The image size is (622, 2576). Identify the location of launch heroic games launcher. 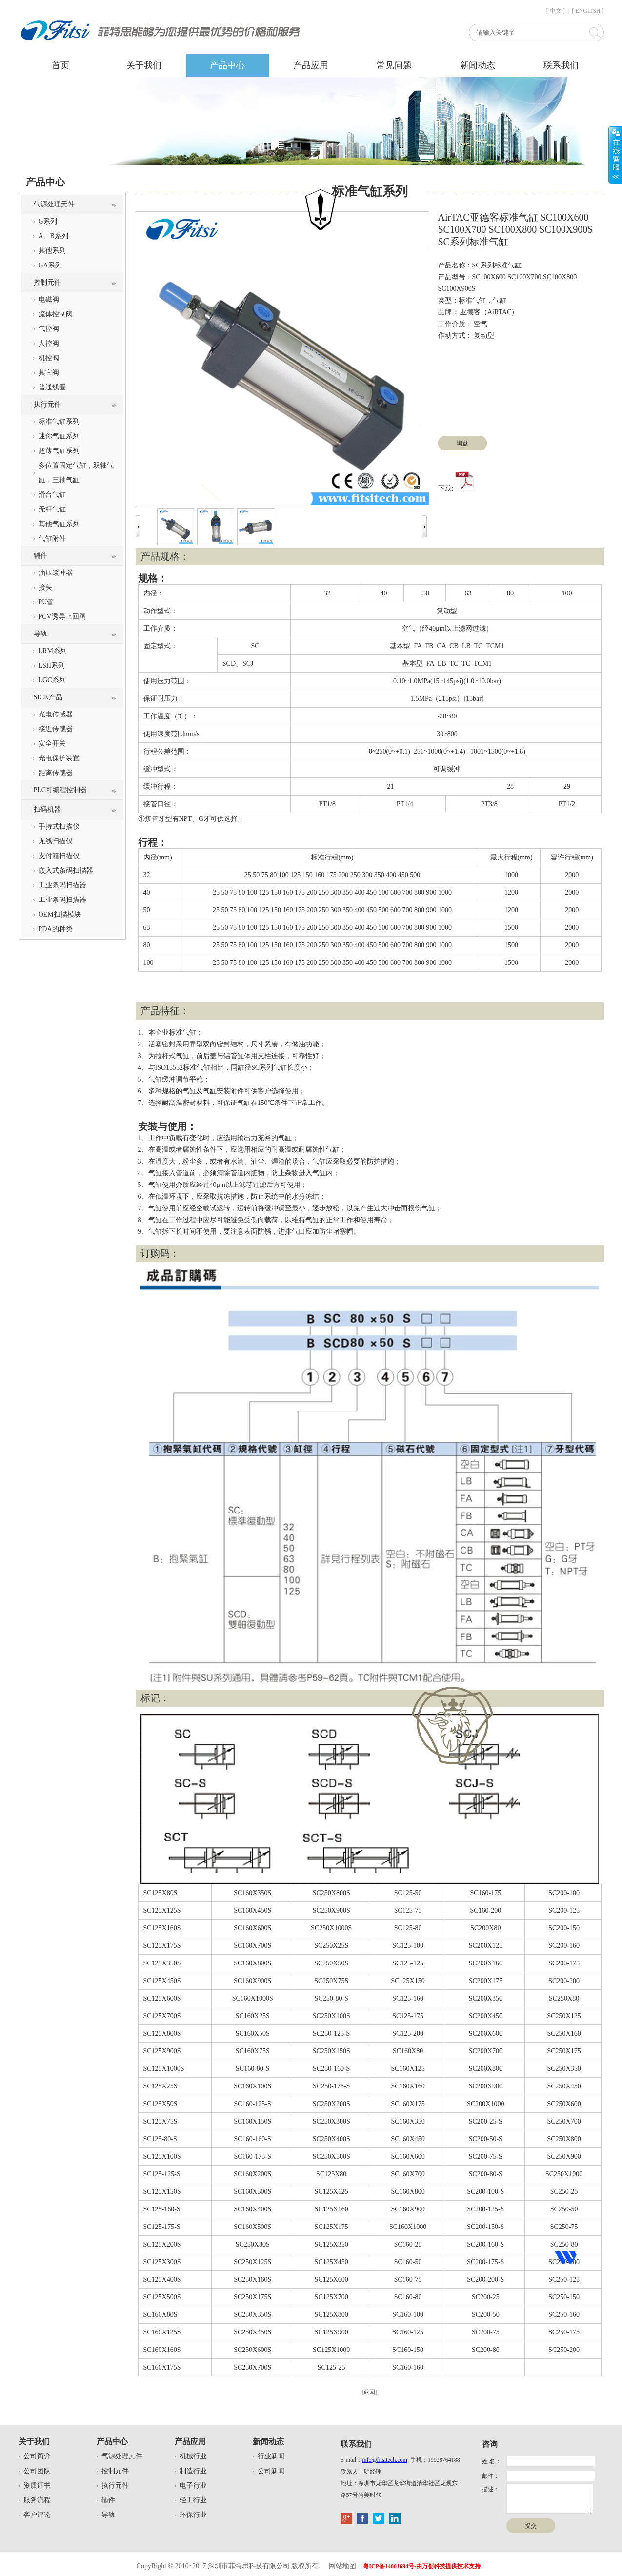
(321, 210).